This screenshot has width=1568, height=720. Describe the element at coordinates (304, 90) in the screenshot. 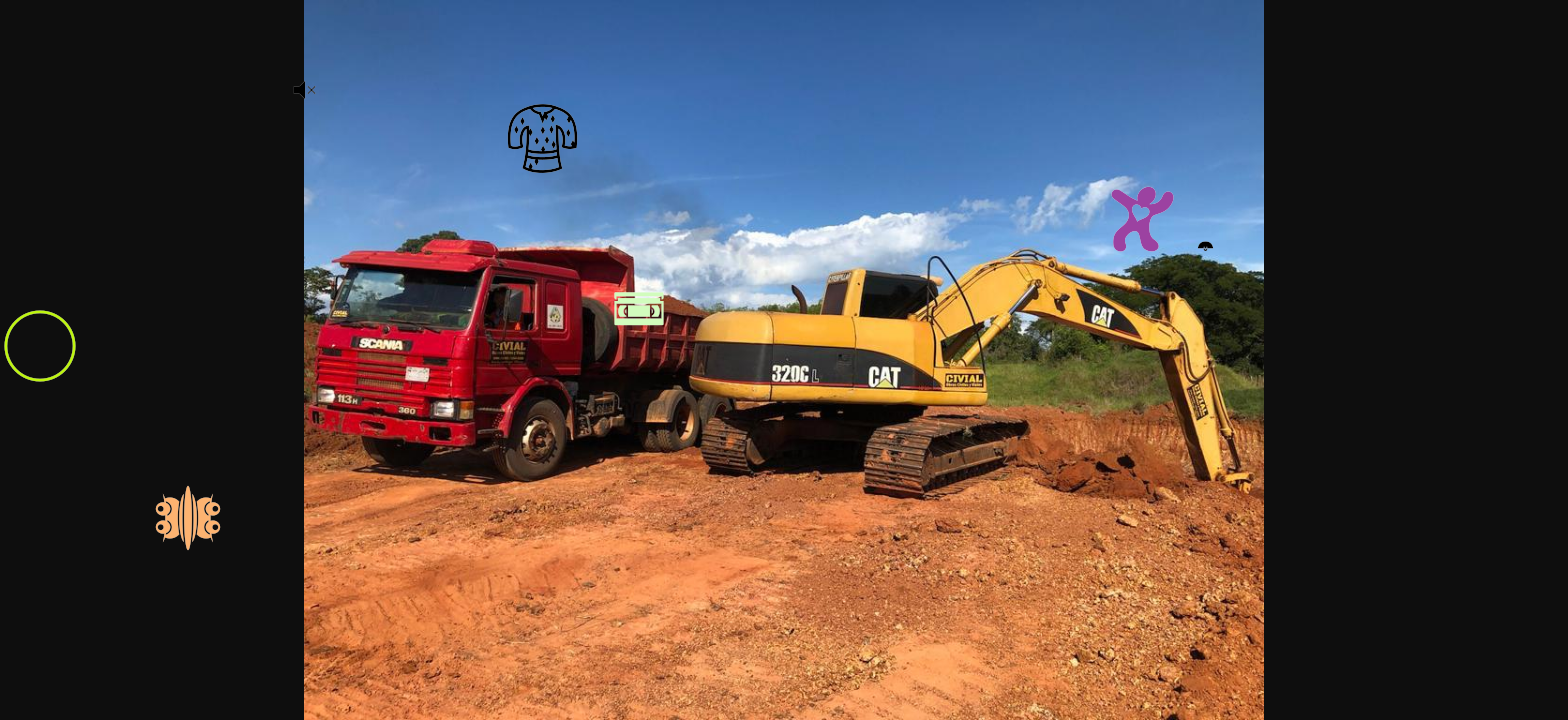

I see `mute audio or sound` at that location.